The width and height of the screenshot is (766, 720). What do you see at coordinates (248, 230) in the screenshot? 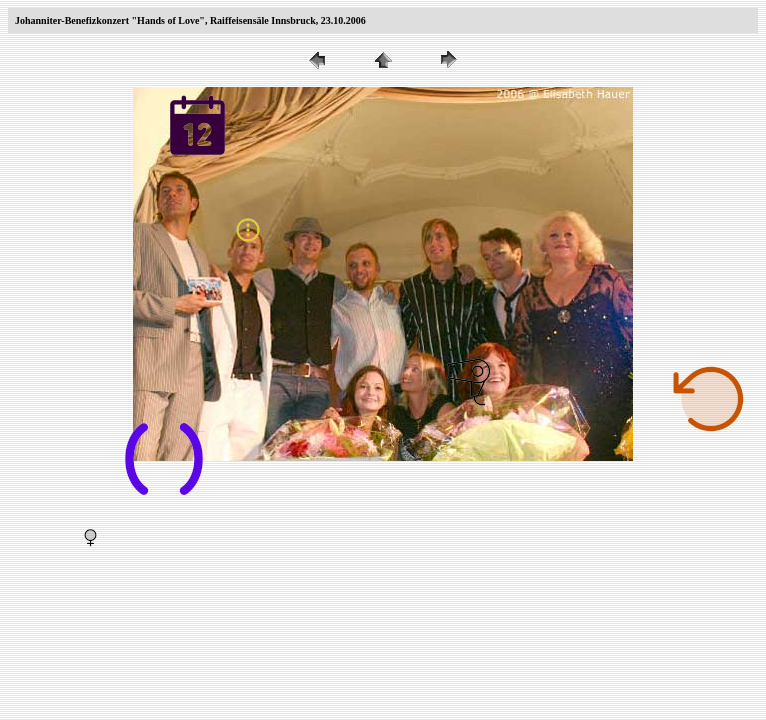
I see `open more options menu` at bounding box center [248, 230].